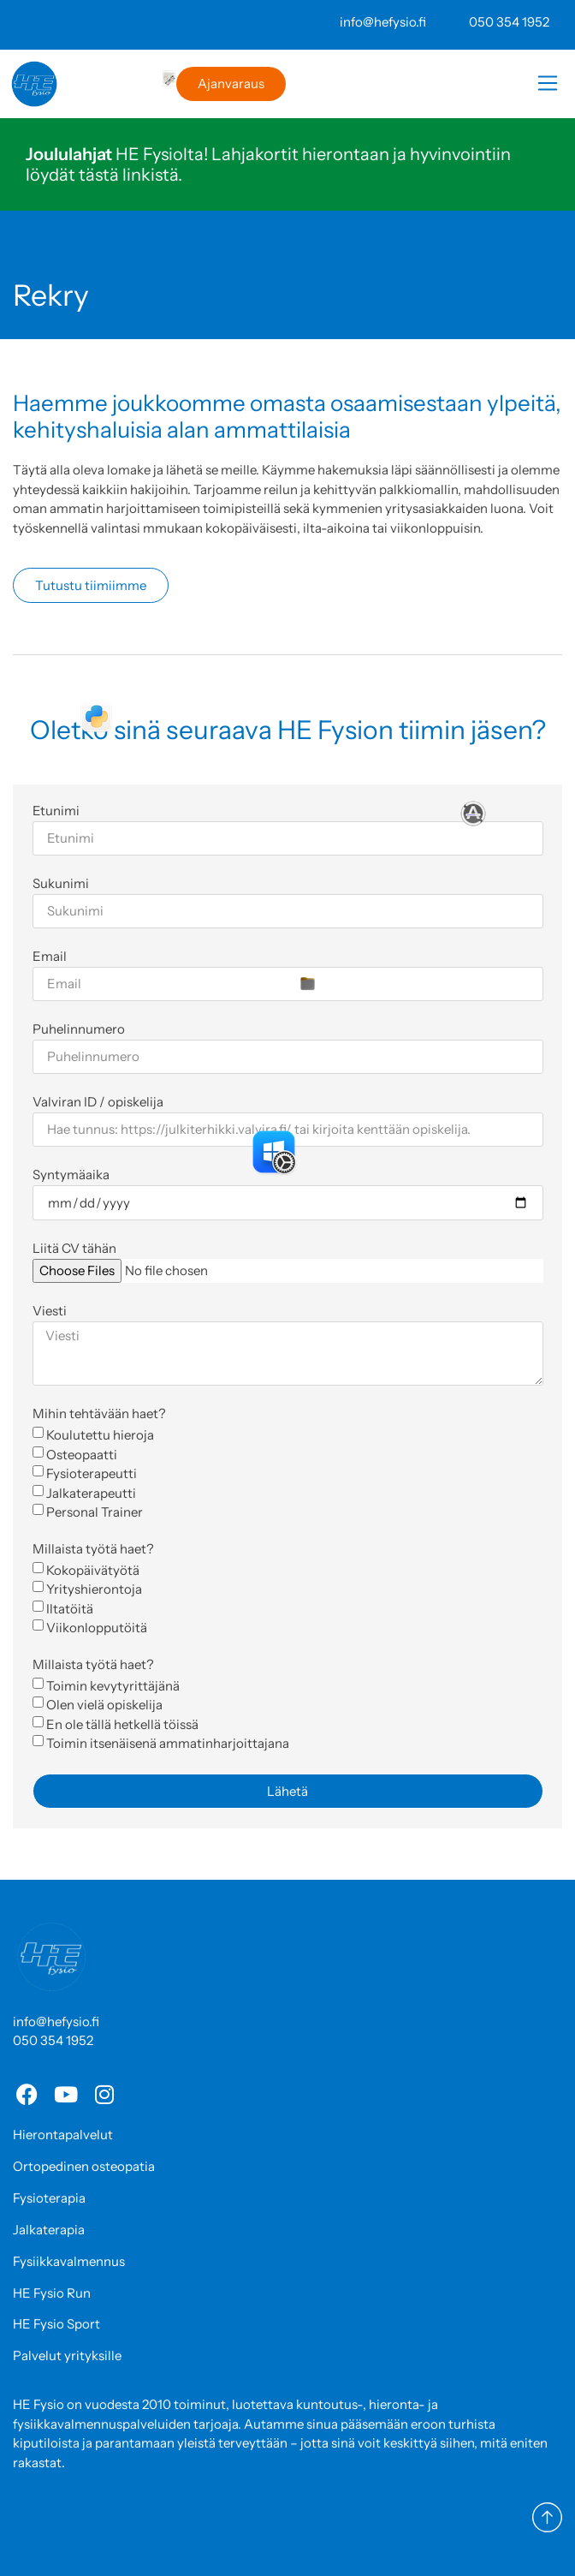 The image size is (575, 2576). I want to click on open the software updater application, so click(473, 814).